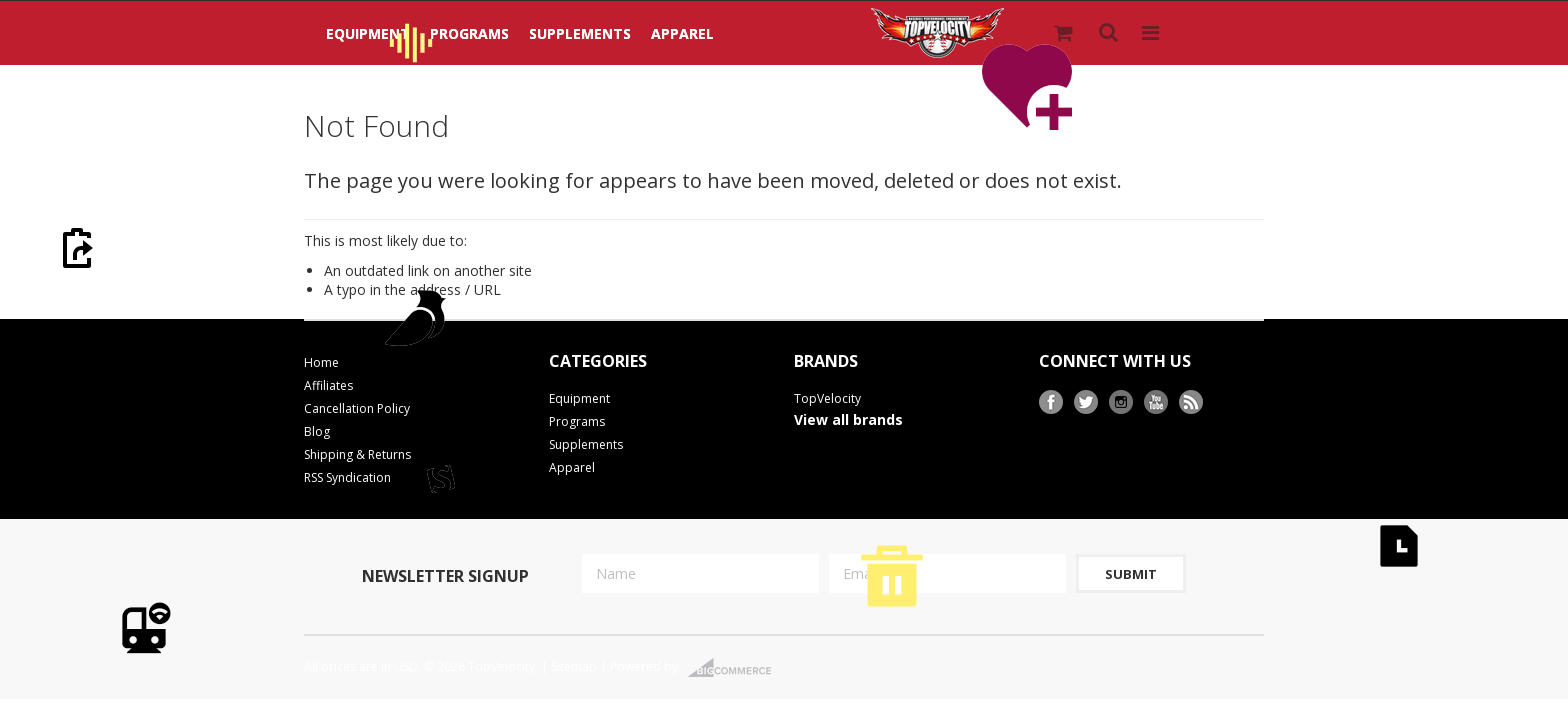 The image size is (1568, 720). Describe the element at coordinates (144, 629) in the screenshot. I see `indicates wifi availability on subway or transit` at that location.